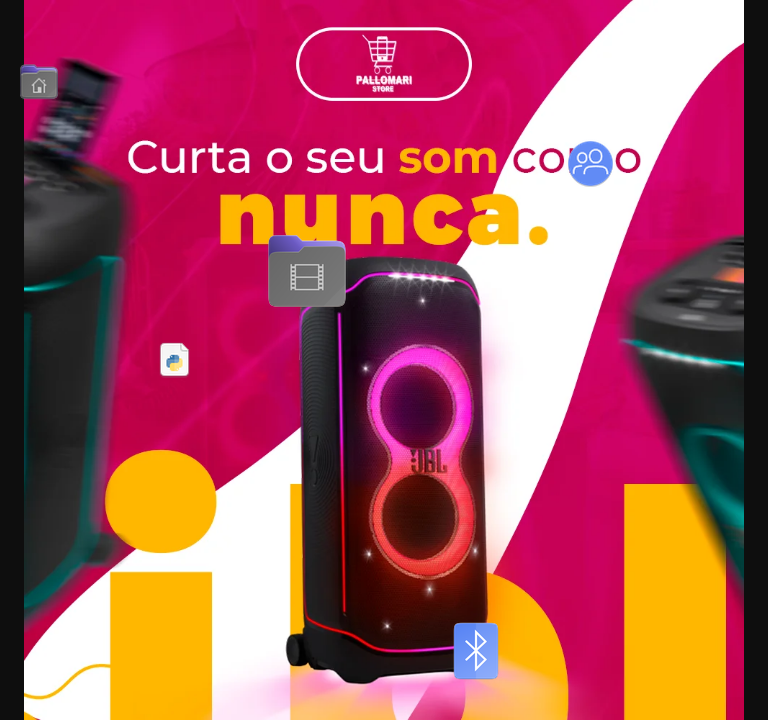 The height and width of the screenshot is (720, 768). What do you see at coordinates (174, 359) in the screenshot?
I see `a python script or source file` at bounding box center [174, 359].